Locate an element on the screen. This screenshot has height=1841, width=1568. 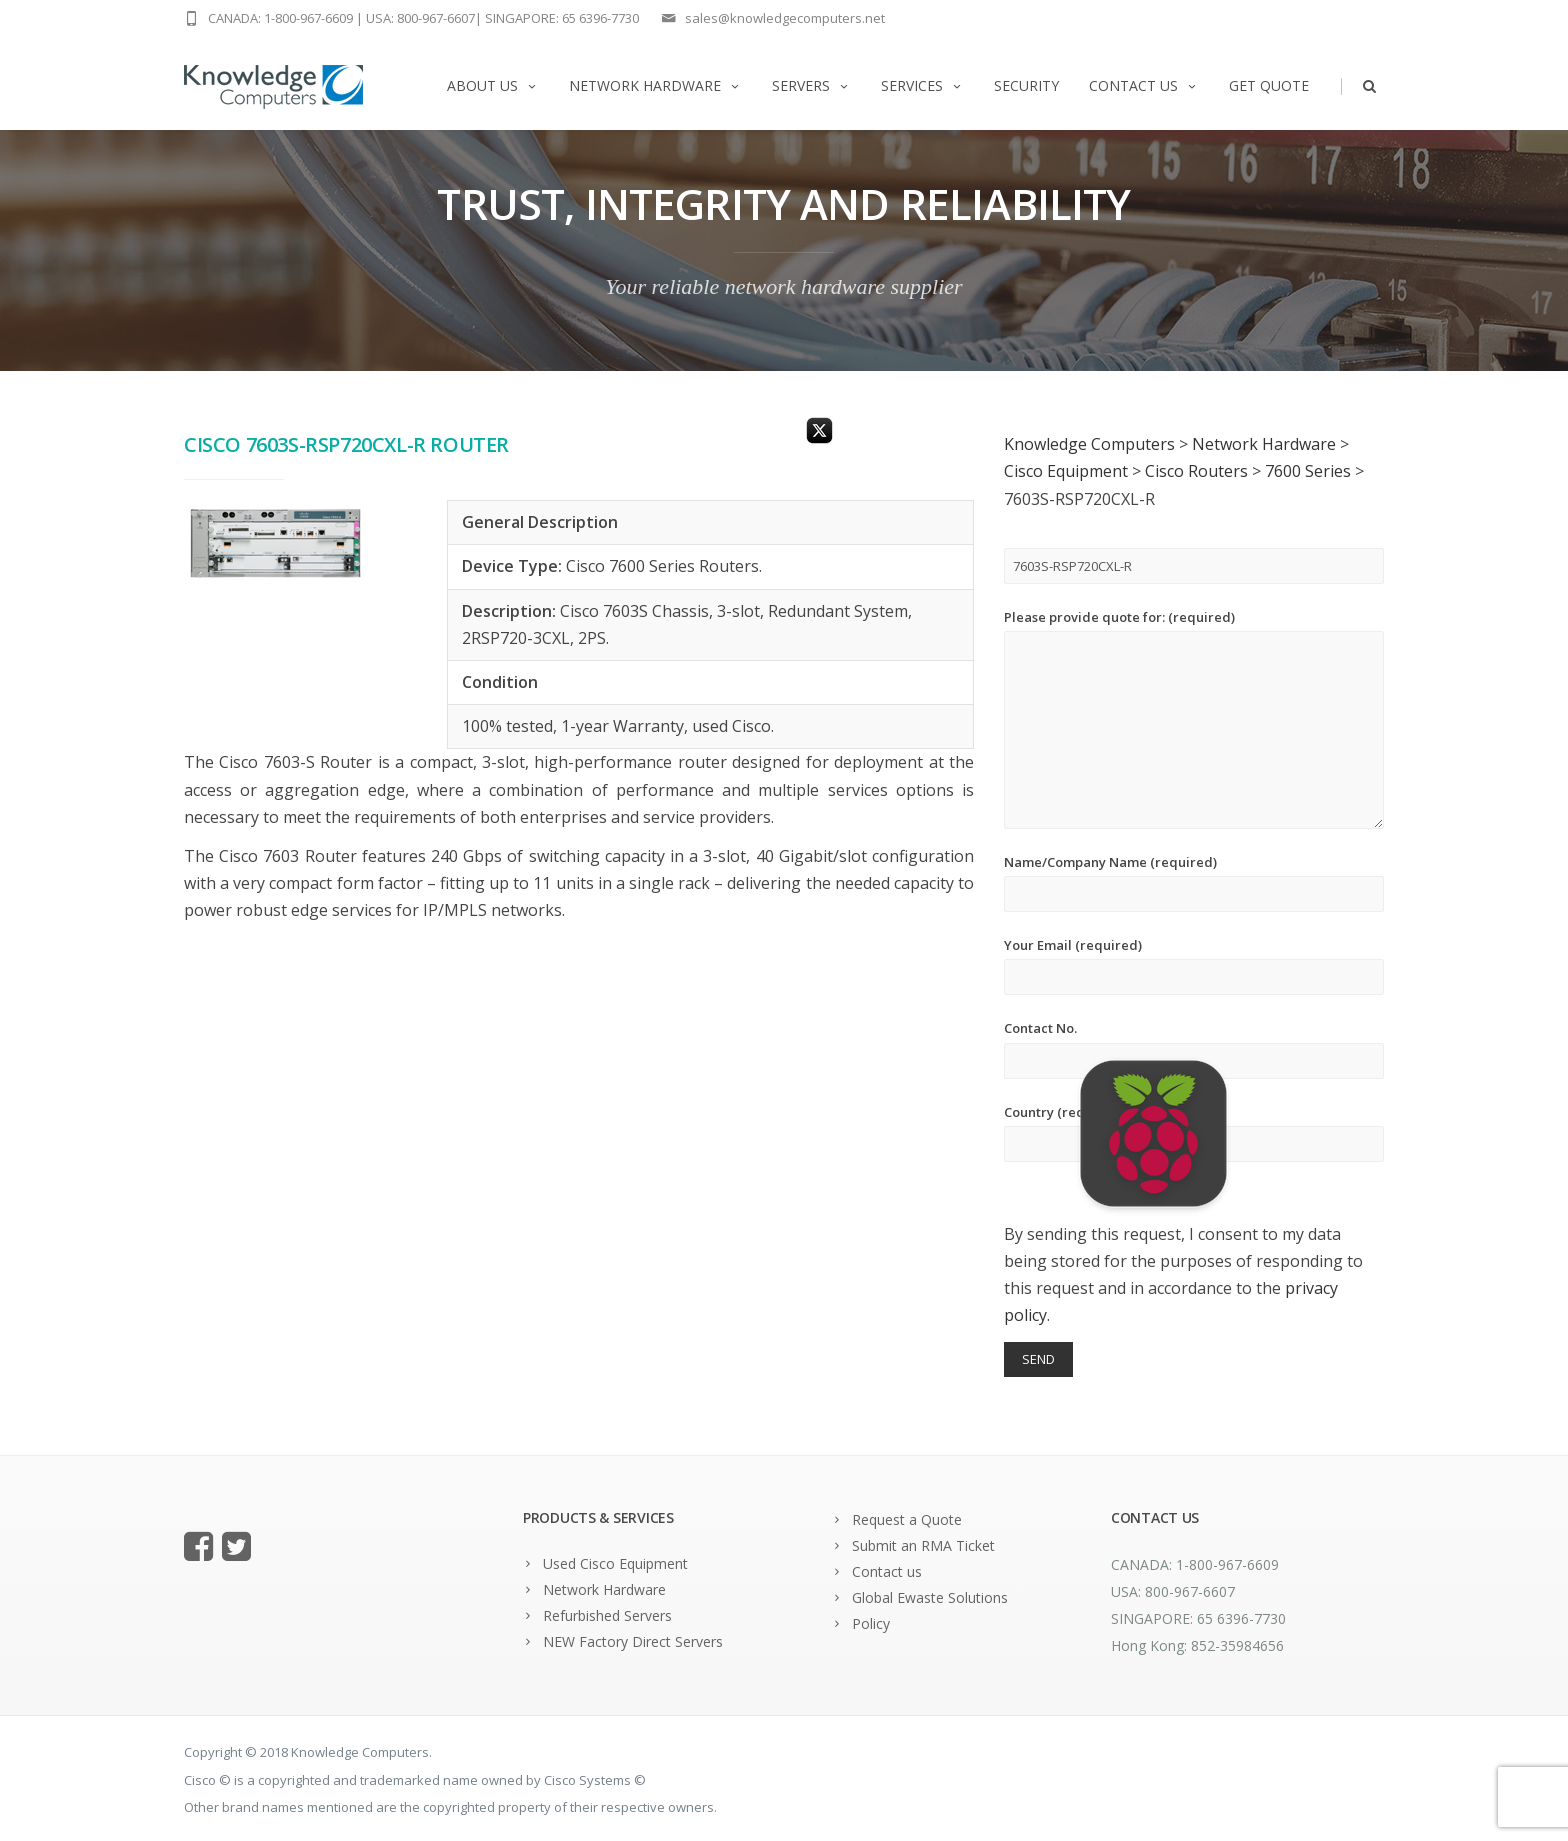
launch raspbian operating system is located at coordinates (1153, 1133).